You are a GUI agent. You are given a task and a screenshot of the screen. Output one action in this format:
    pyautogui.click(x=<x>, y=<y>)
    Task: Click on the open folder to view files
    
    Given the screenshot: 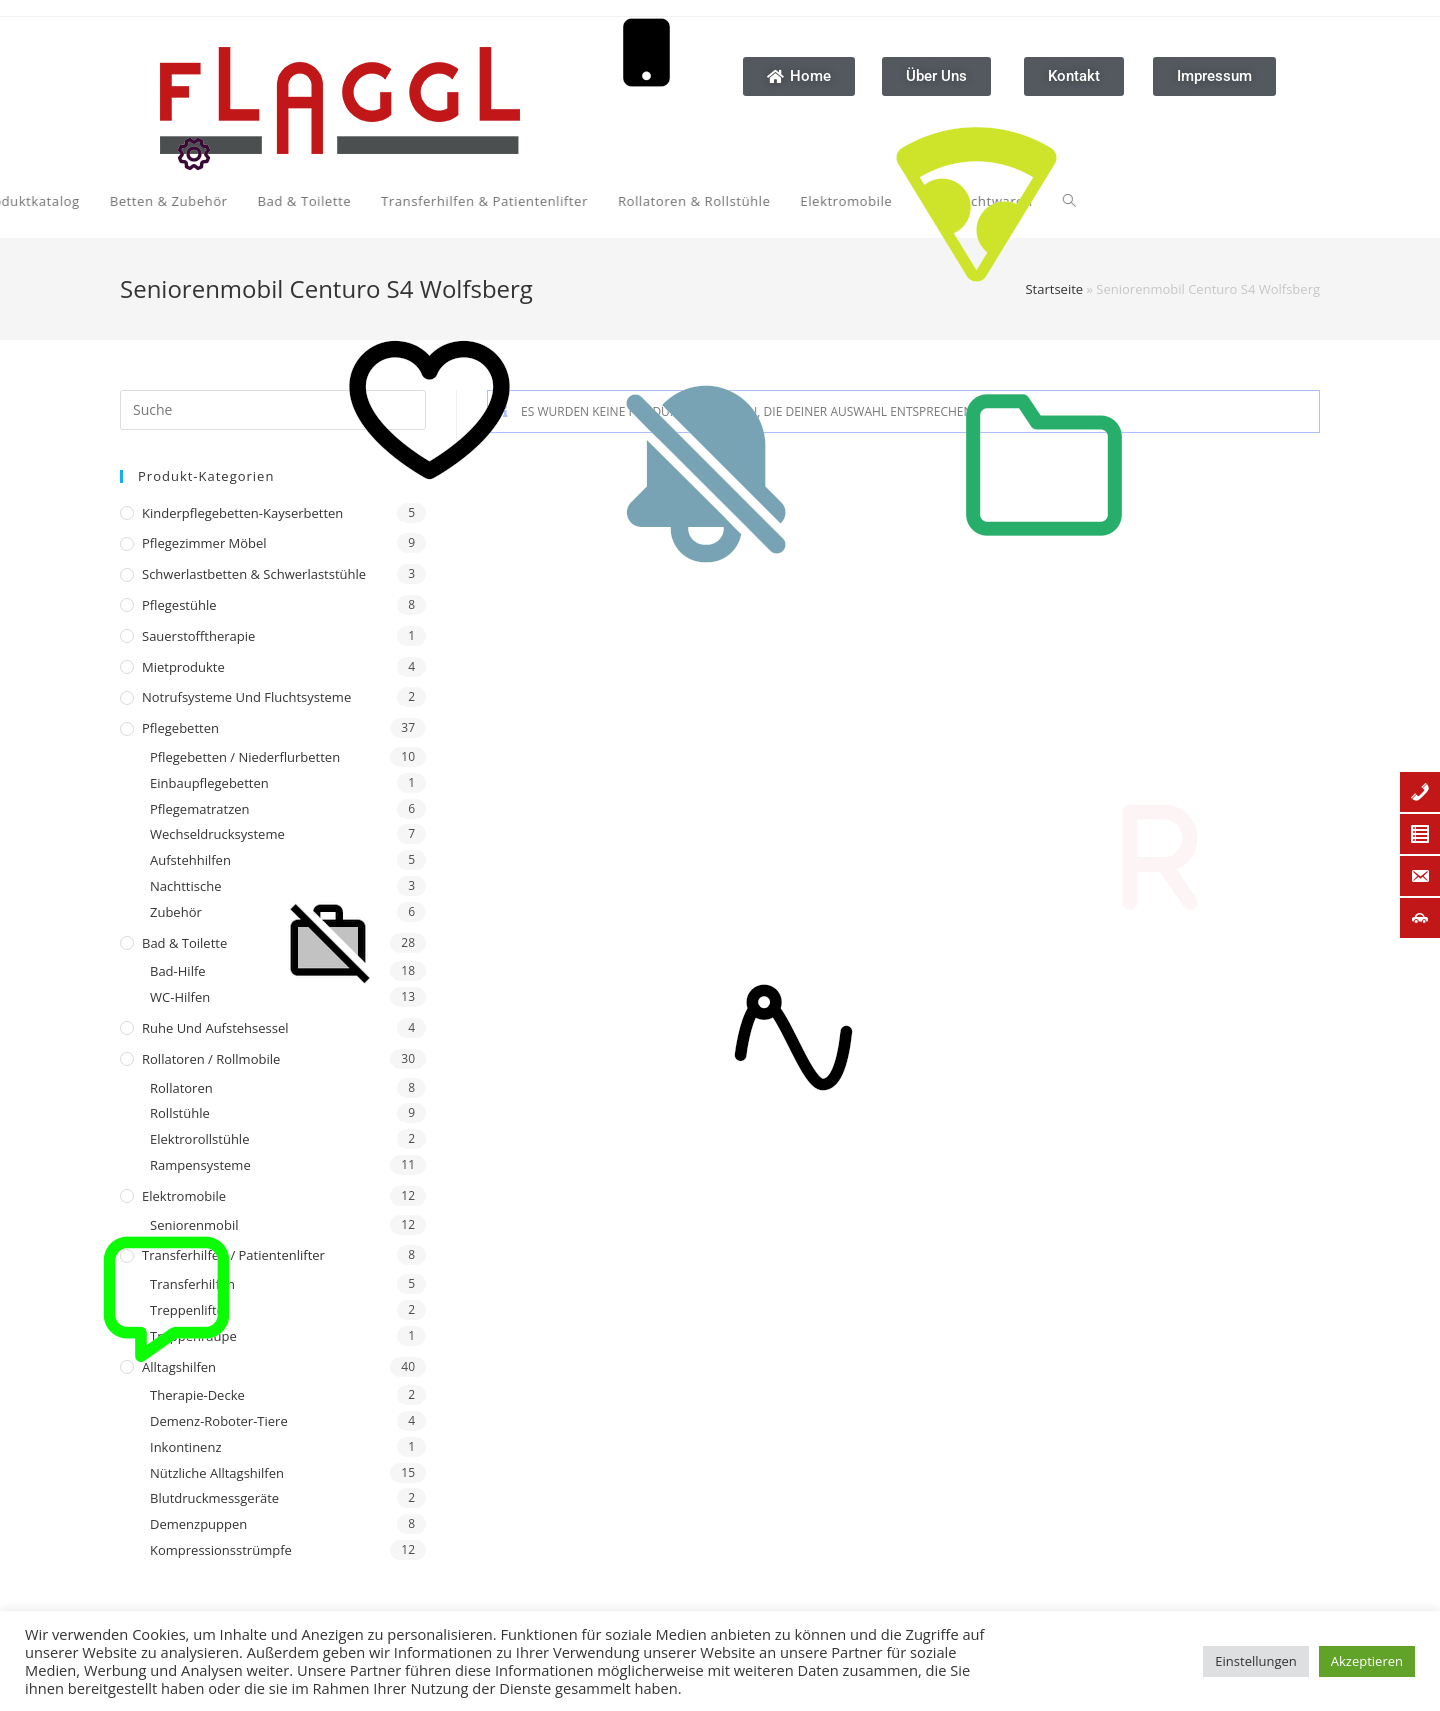 What is the action you would take?
    pyautogui.click(x=1044, y=465)
    